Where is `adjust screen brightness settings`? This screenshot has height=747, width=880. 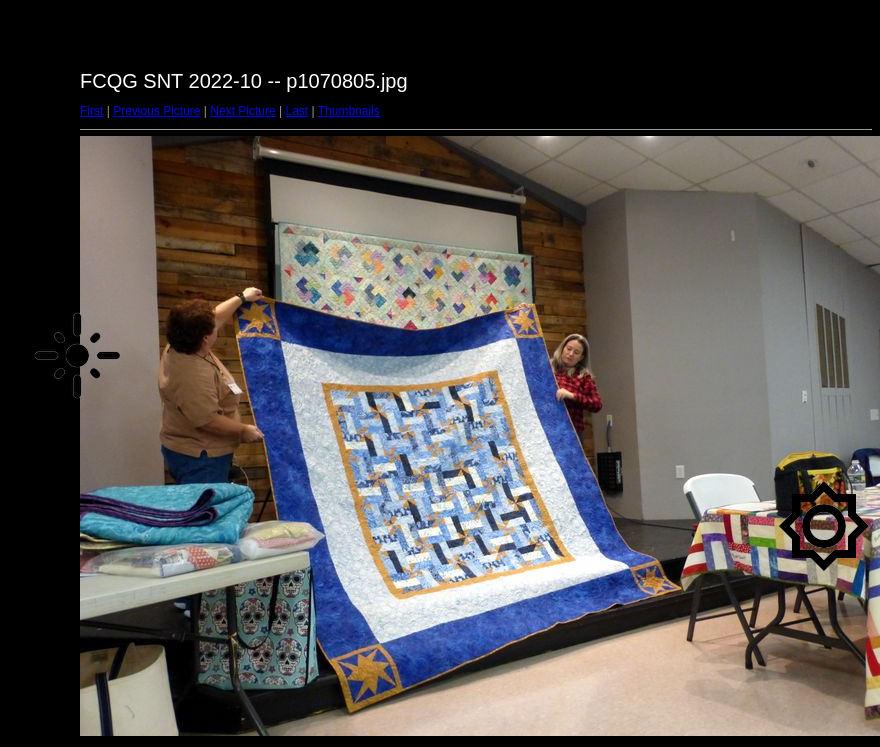 adjust screen brightness settings is located at coordinates (824, 526).